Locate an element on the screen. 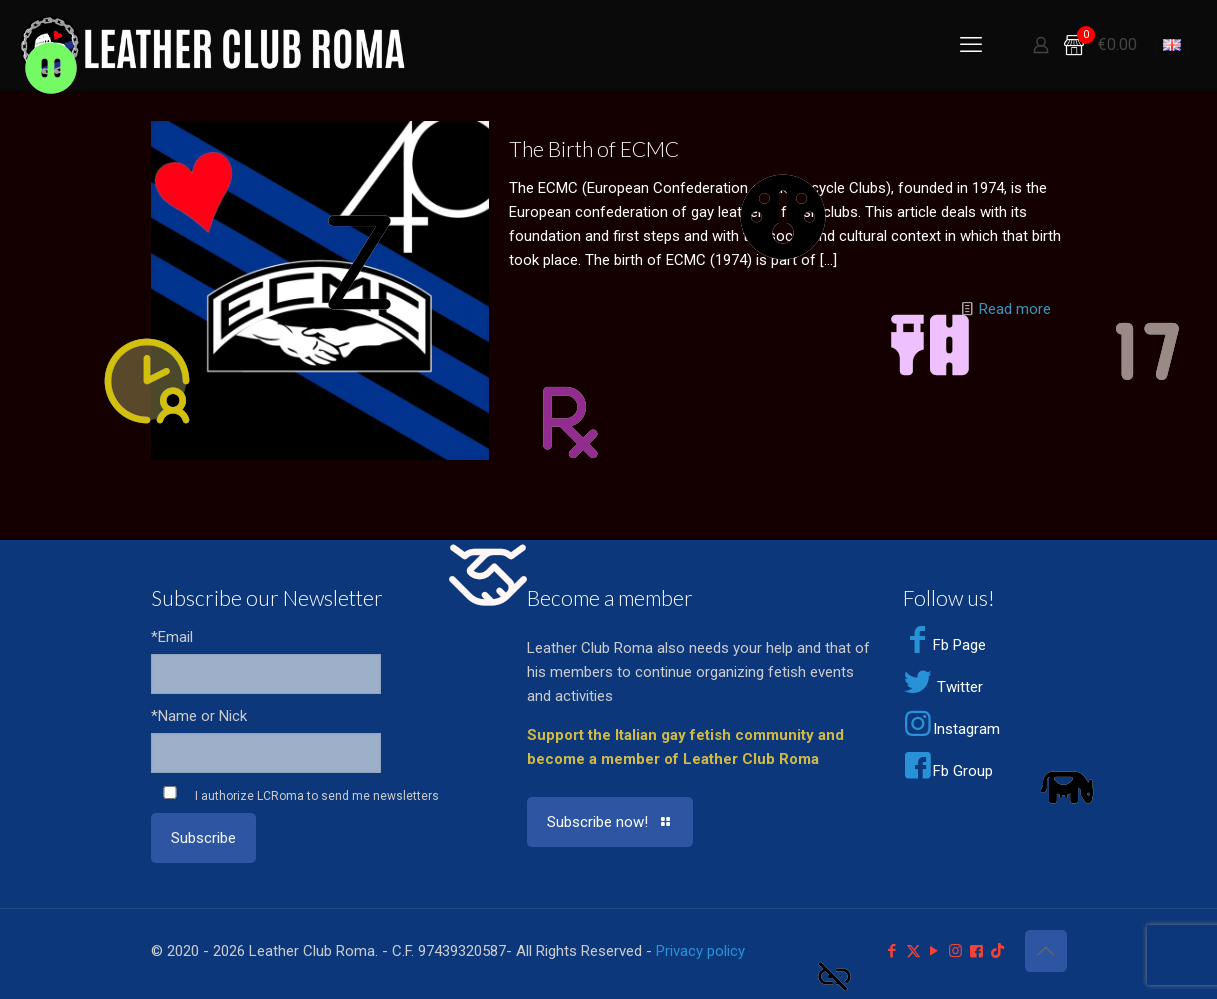 This screenshot has height=999, width=1217. view performance metrics or system speed is located at coordinates (783, 217).